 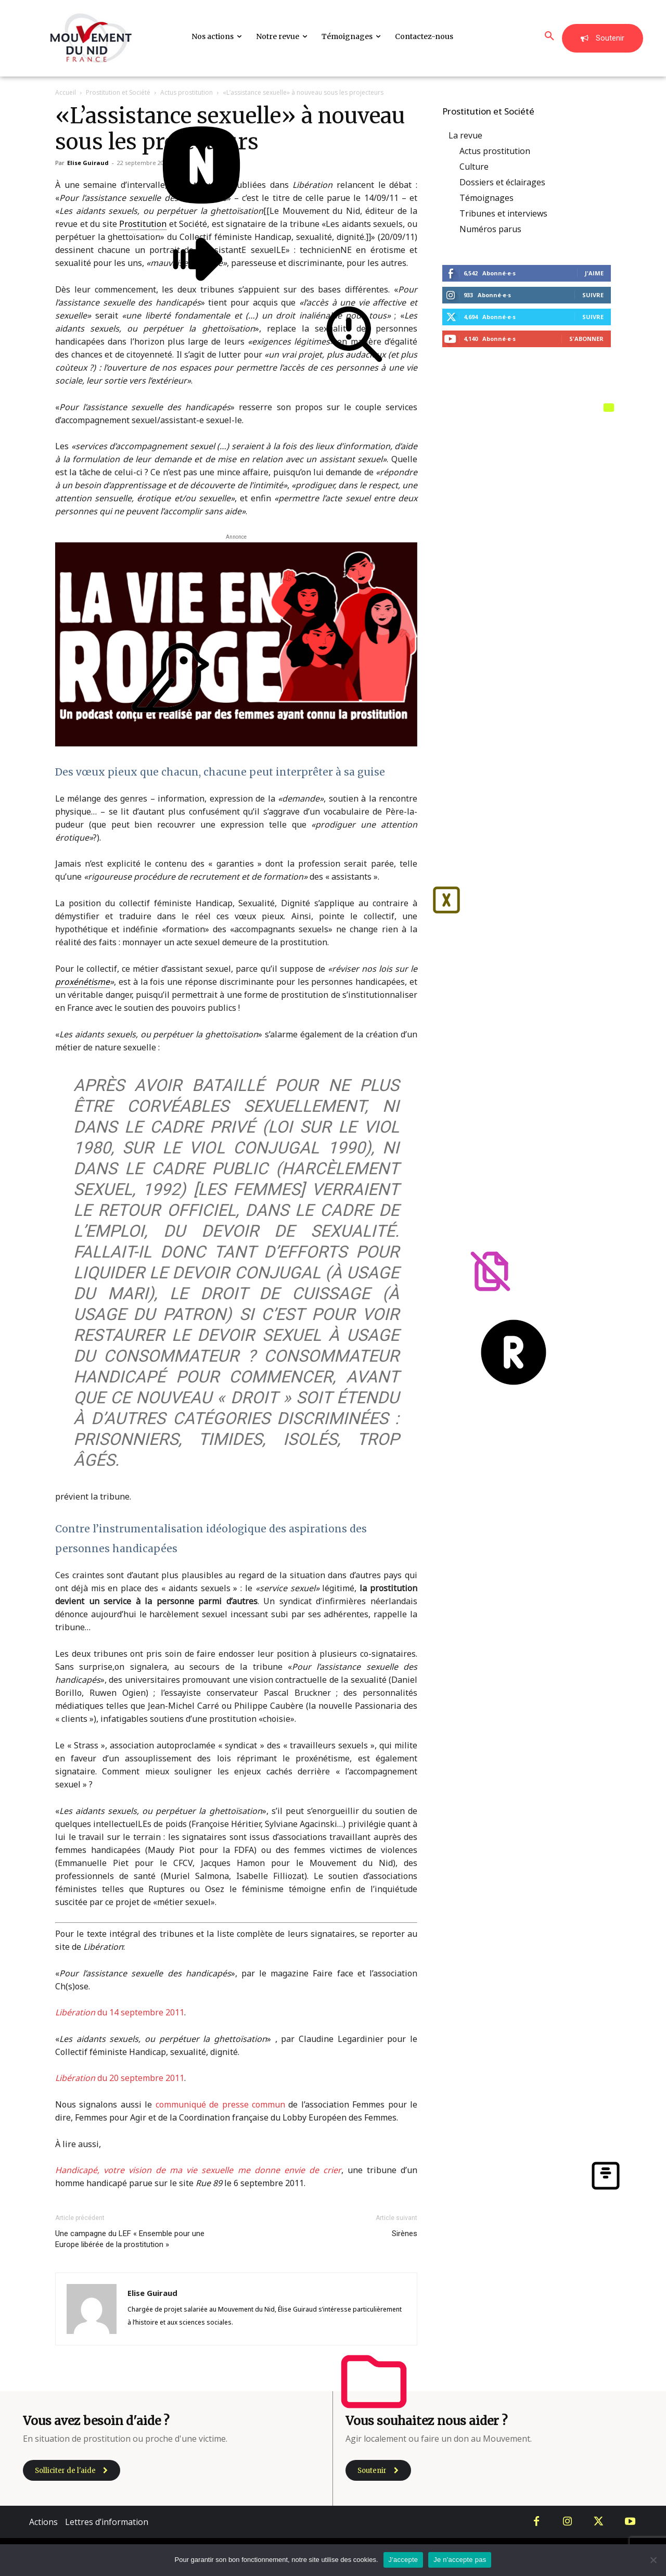 What do you see at coordinates (606, 2176) in the screenshot?
I see `align content to top center of container` at bounding box center [606, 2176].